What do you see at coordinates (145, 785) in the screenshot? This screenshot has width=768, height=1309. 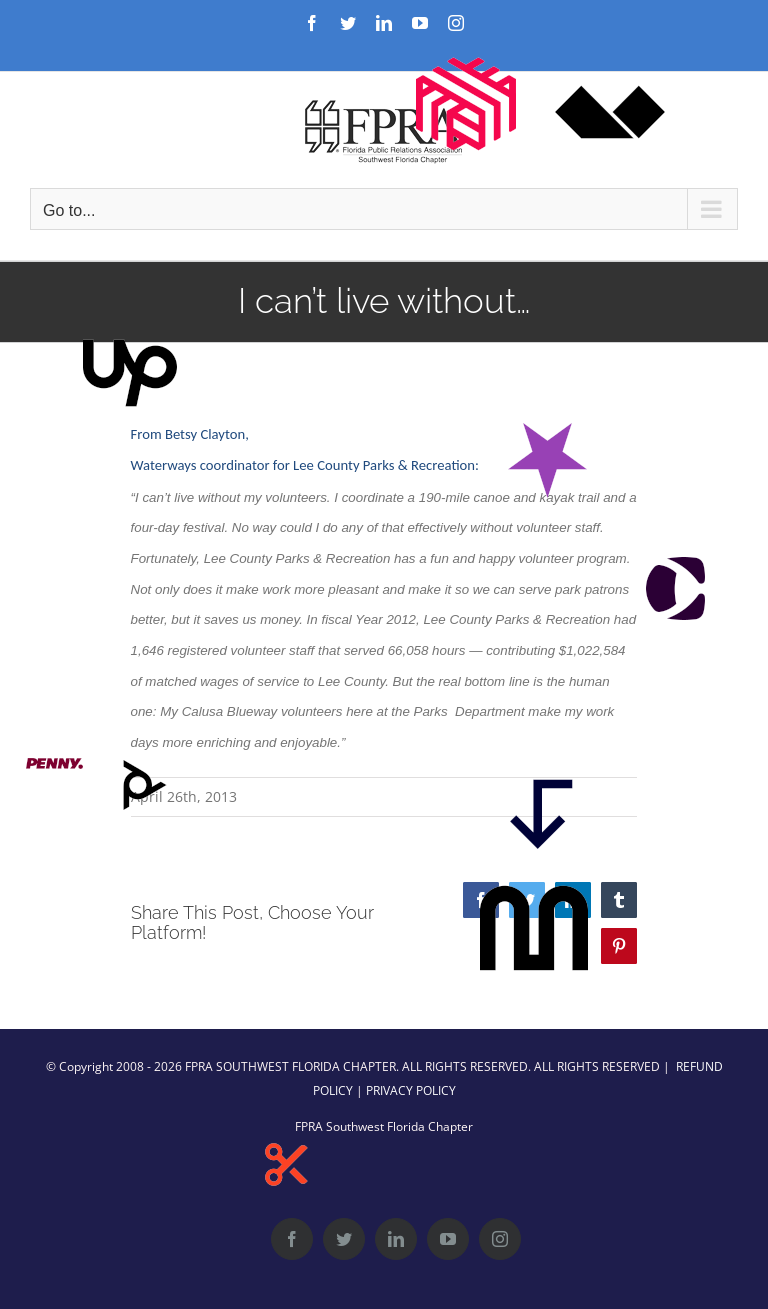 I see `poly brand logo` at bounding box center [145, 785].